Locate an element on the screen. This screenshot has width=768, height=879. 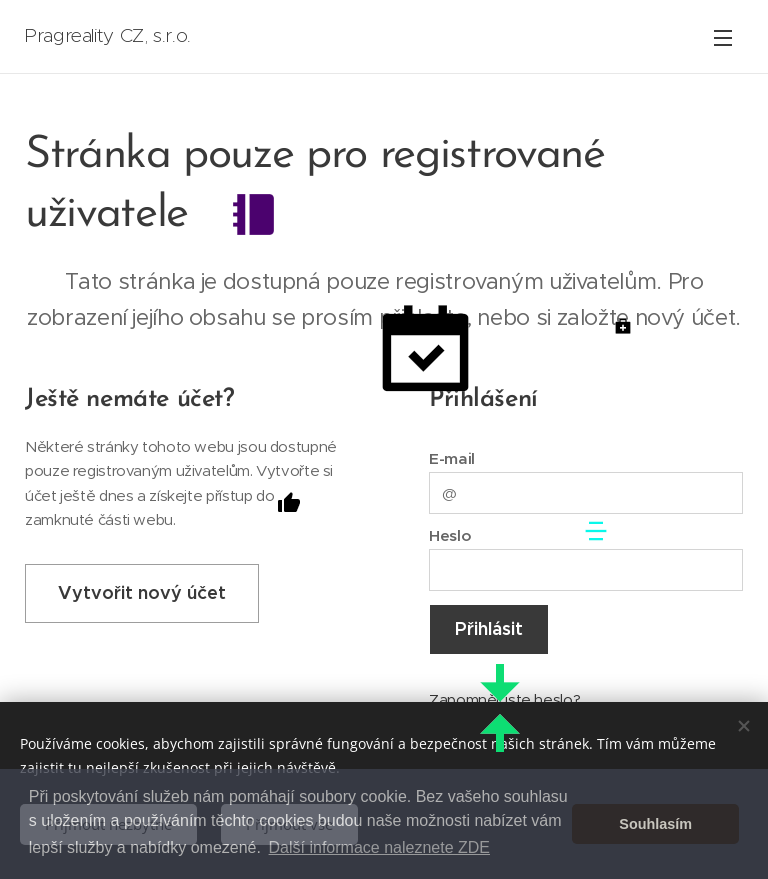
like or upvote content is located at coordinates (289, 503).